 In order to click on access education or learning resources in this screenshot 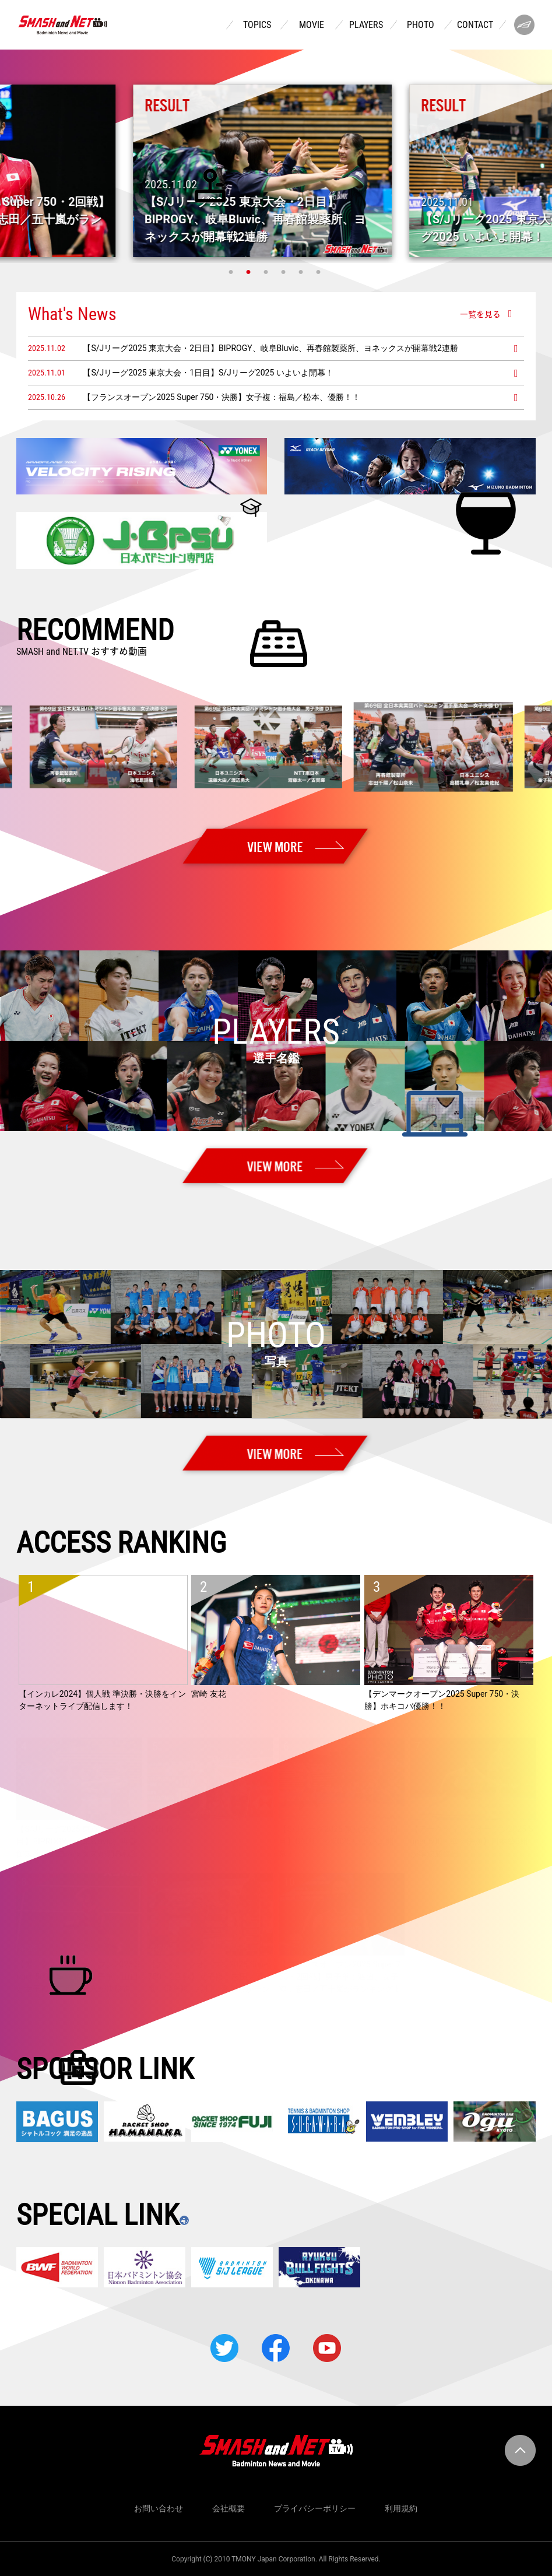, I will do `click(251, 507)`.